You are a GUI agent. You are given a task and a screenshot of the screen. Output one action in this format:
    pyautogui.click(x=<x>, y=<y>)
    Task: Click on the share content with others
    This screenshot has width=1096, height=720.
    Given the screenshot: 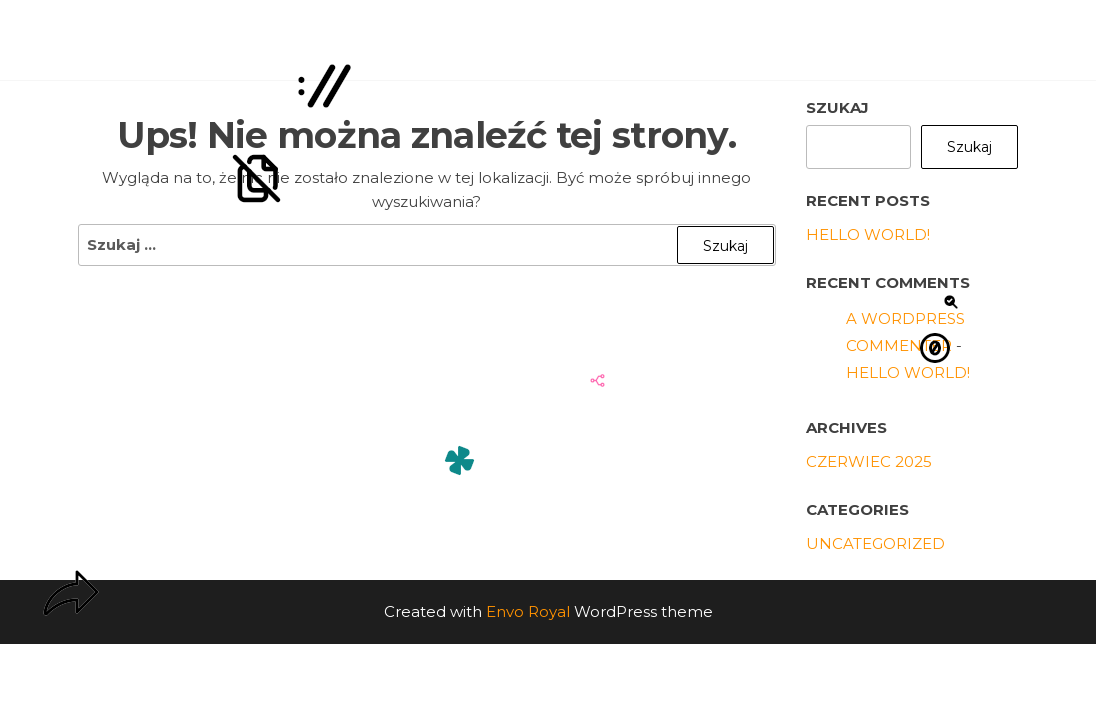 What is the action you would take?
    pyautogui.click(x=71, y=596)
    